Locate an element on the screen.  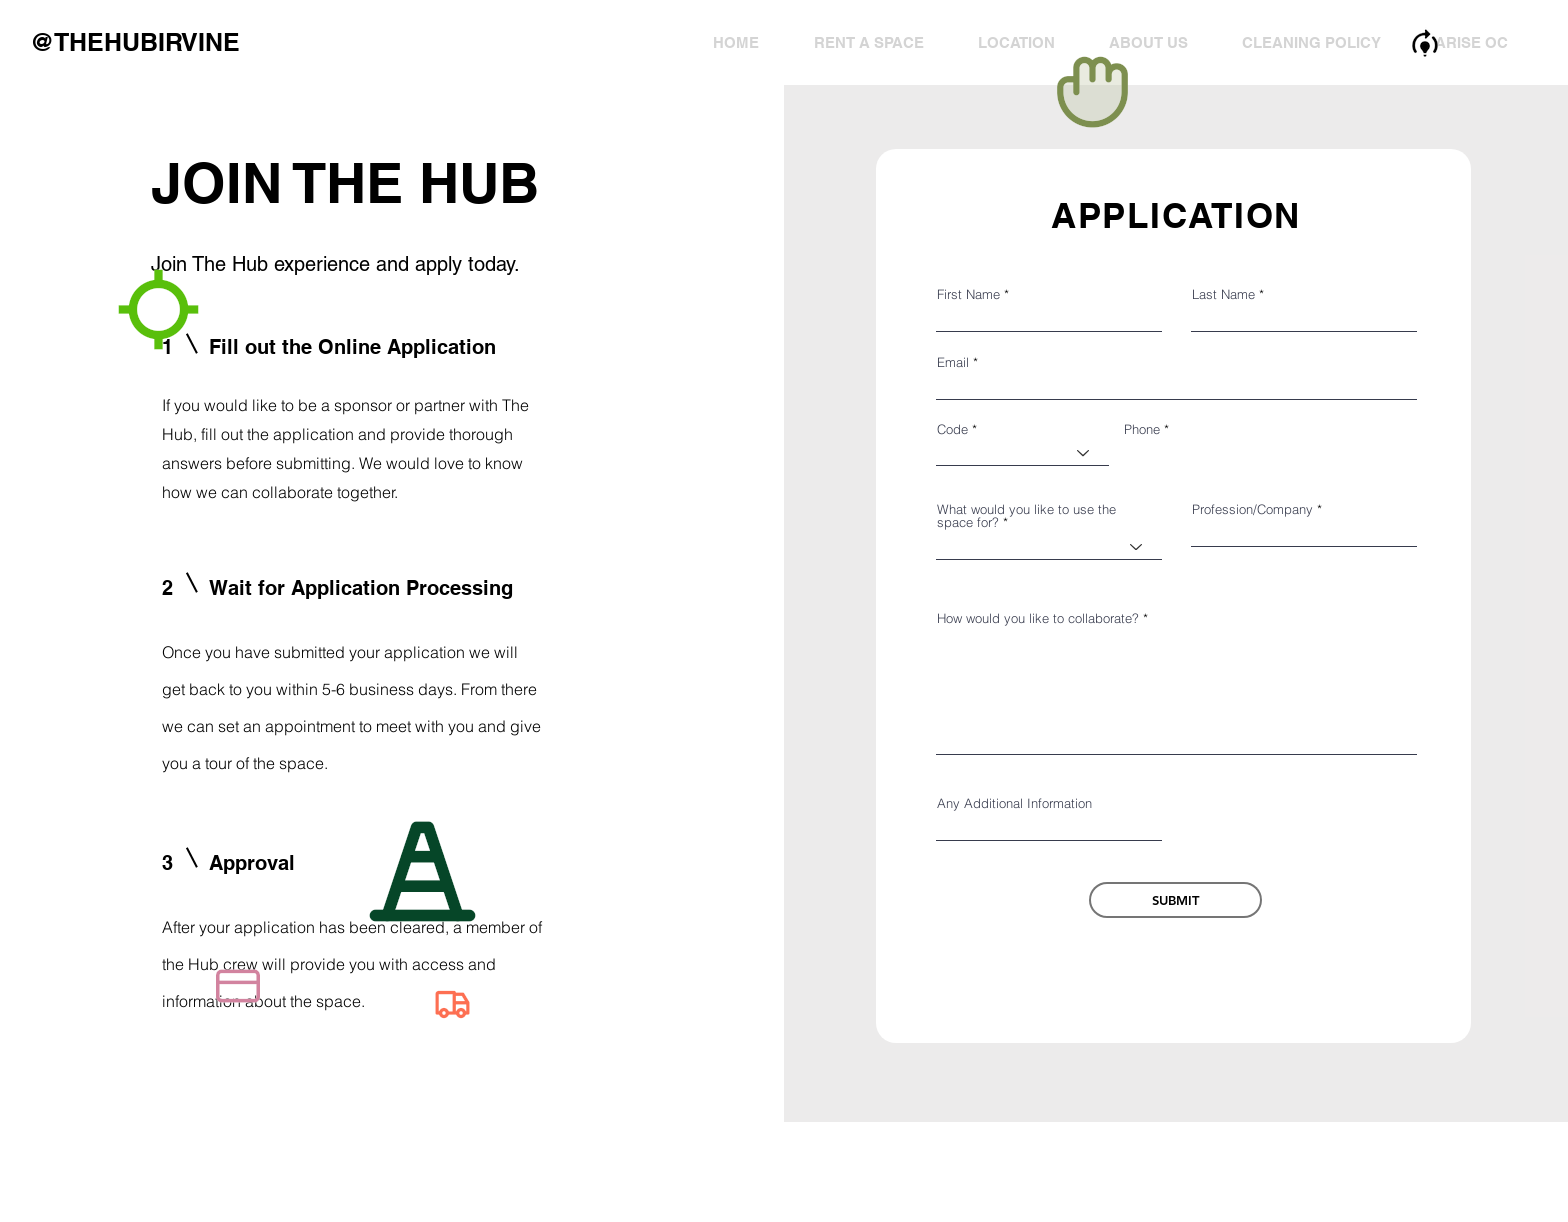
manage payment methods is located at coordinates (238, 986).